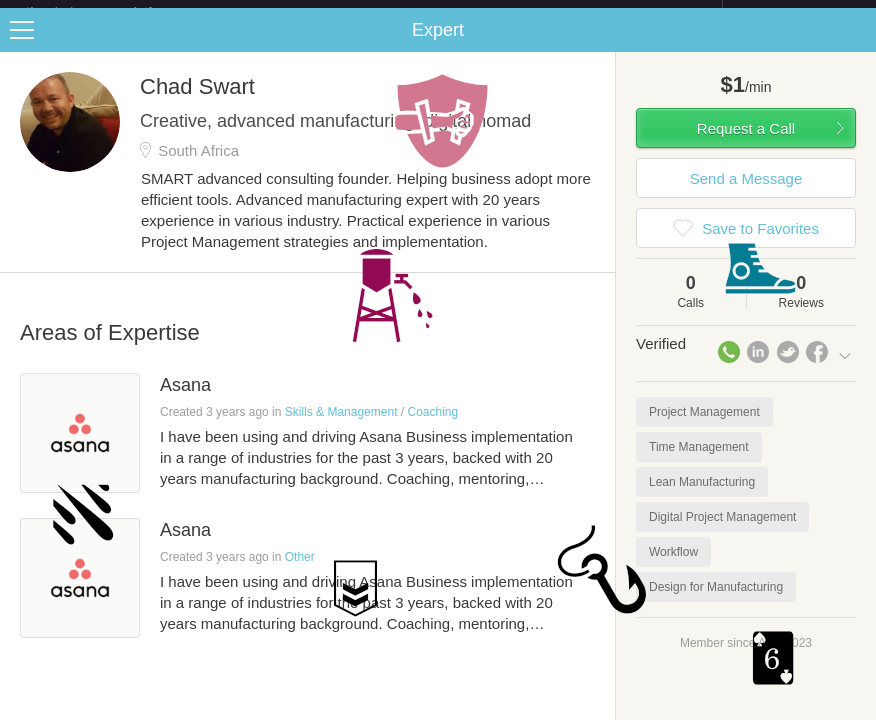  Describe the element at coordinates (760, 268) in the screenshot. I see `browse footwear or shoe products` at that location.